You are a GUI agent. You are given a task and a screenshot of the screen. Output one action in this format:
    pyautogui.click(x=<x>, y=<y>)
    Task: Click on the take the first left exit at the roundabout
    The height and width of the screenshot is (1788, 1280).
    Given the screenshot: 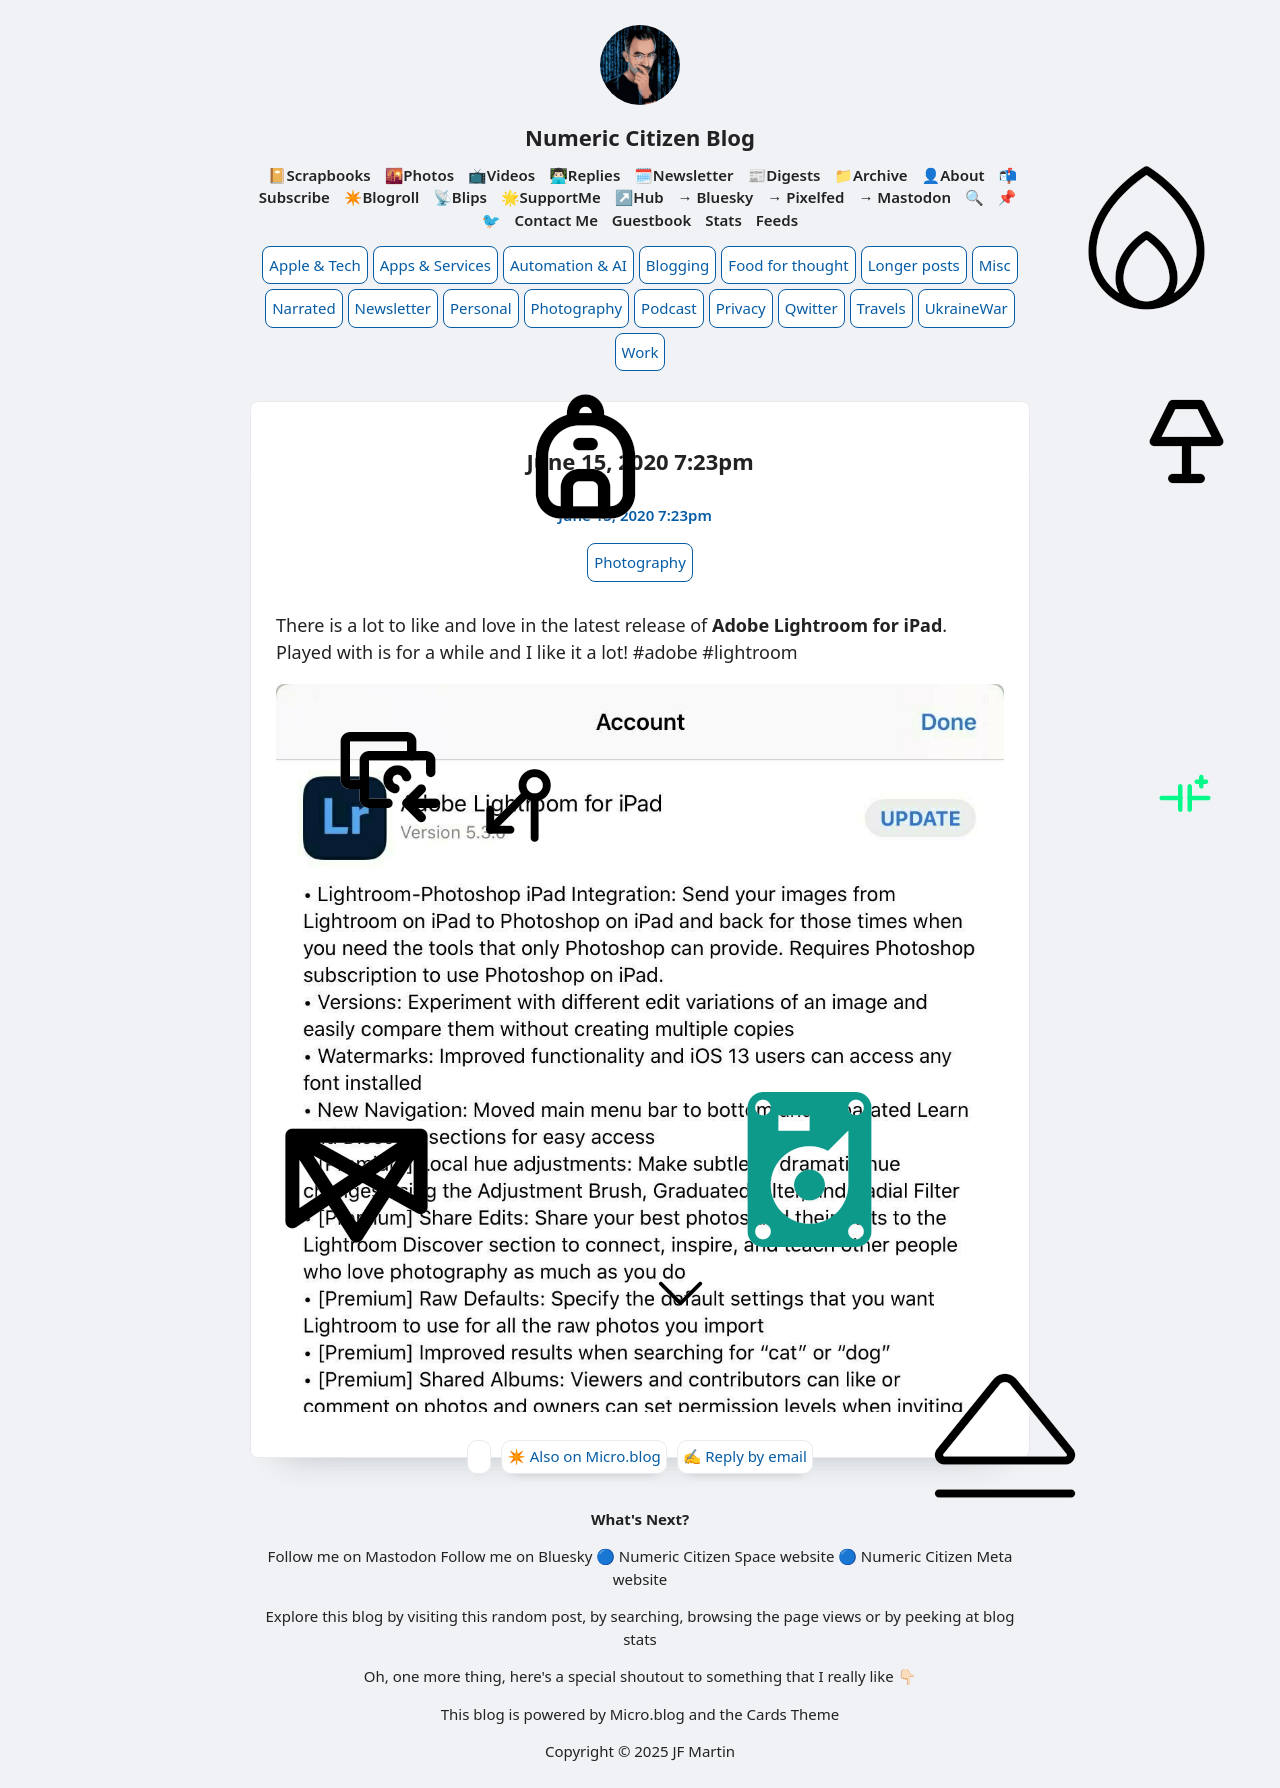 What is the action you would take?
    pyautogui.click(x=518, y=805)
    